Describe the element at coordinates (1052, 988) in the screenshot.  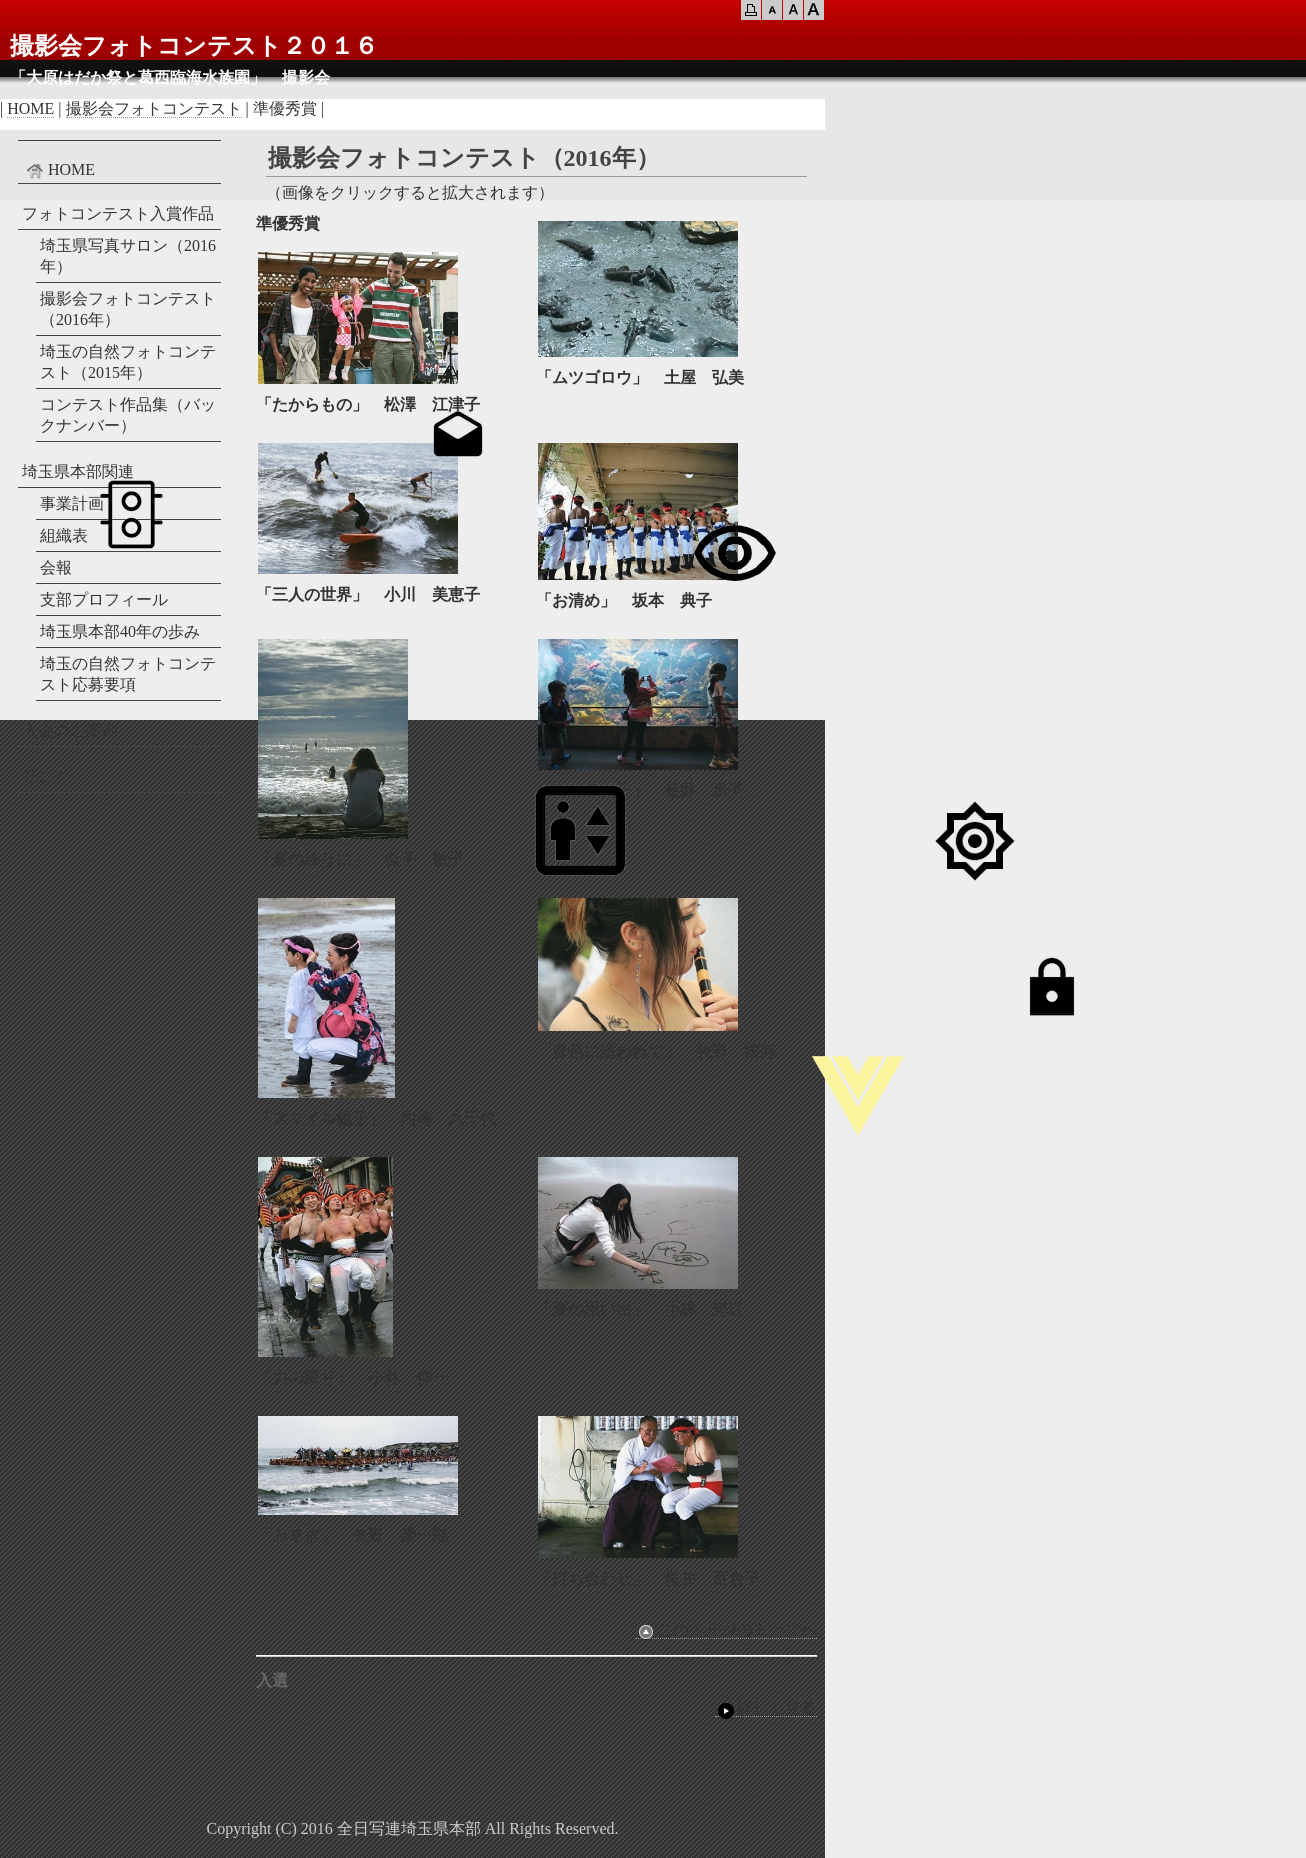
I see `indicates a secure connection` at that location.